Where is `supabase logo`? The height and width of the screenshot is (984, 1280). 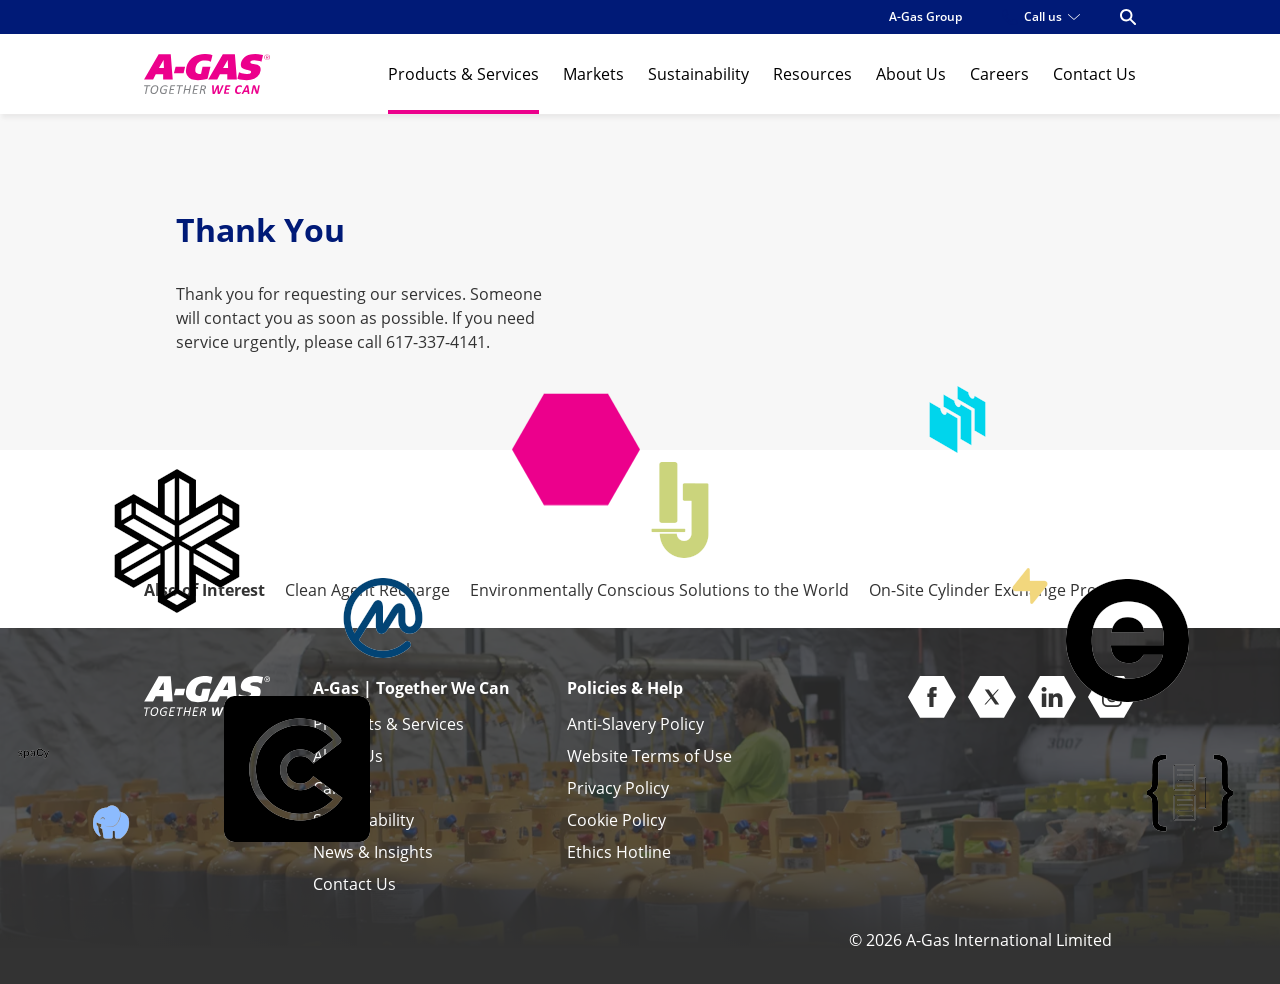 supabase logo is located at coordinates (1030, 586).